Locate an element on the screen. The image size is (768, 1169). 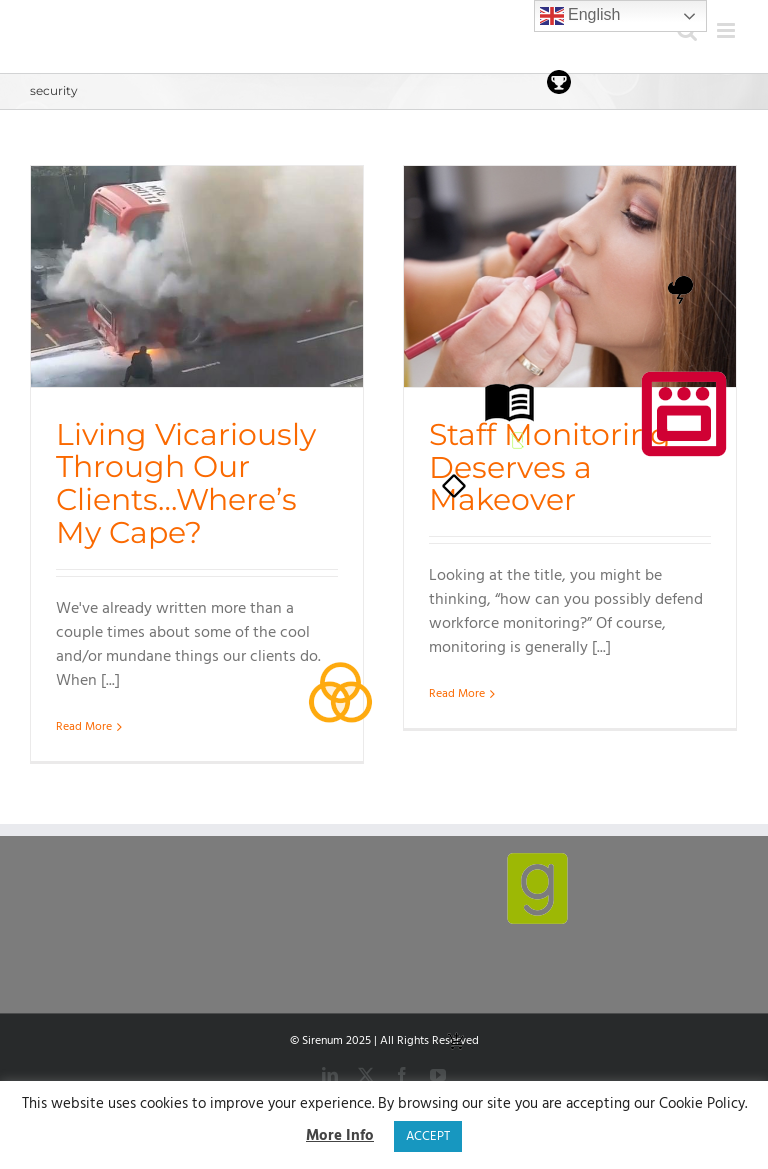
view achievements or accomplishments in your feed is located at coordinates (559, 82).